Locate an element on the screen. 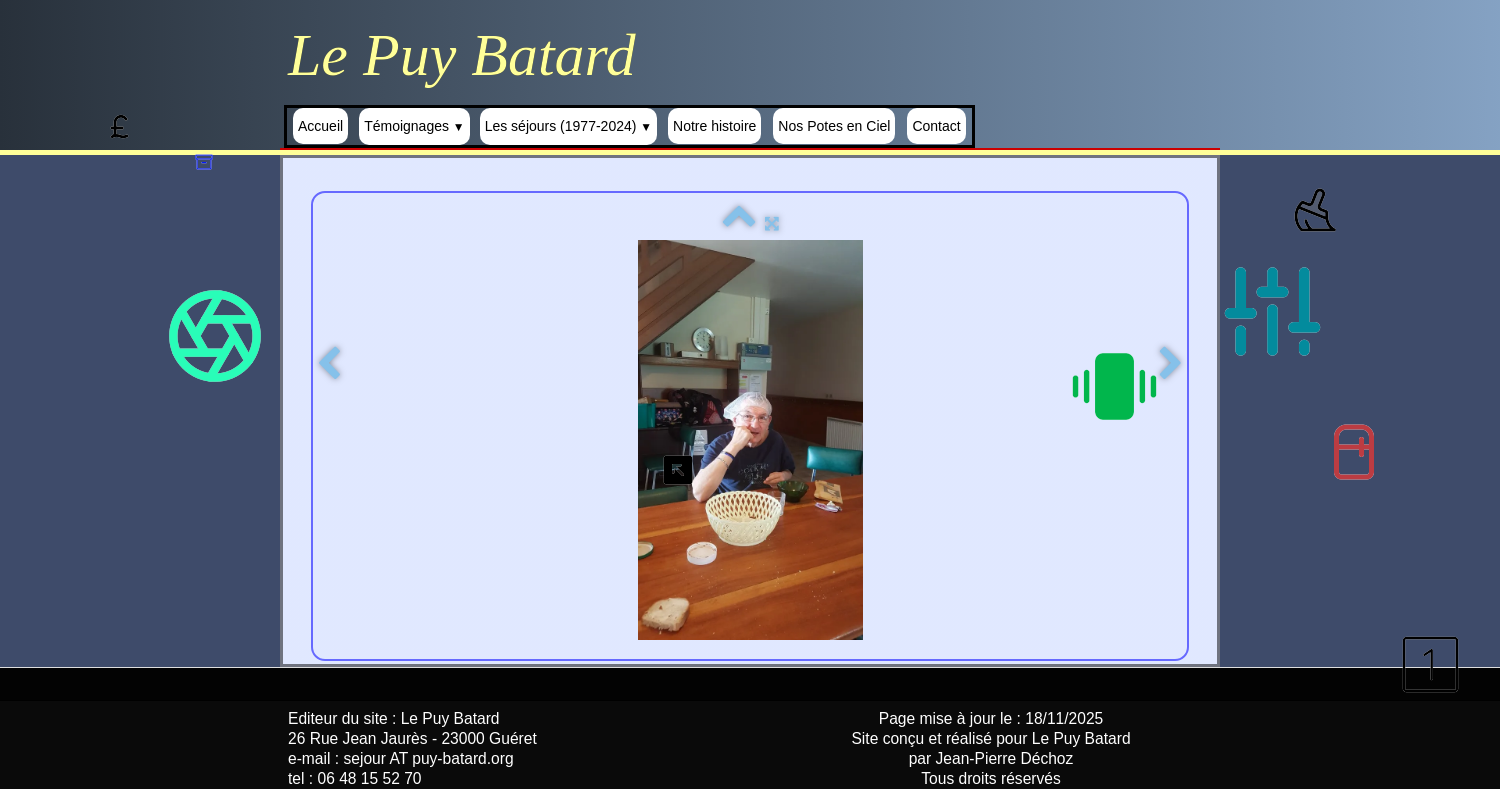  archive selected items is located at coordinates (204, 162).